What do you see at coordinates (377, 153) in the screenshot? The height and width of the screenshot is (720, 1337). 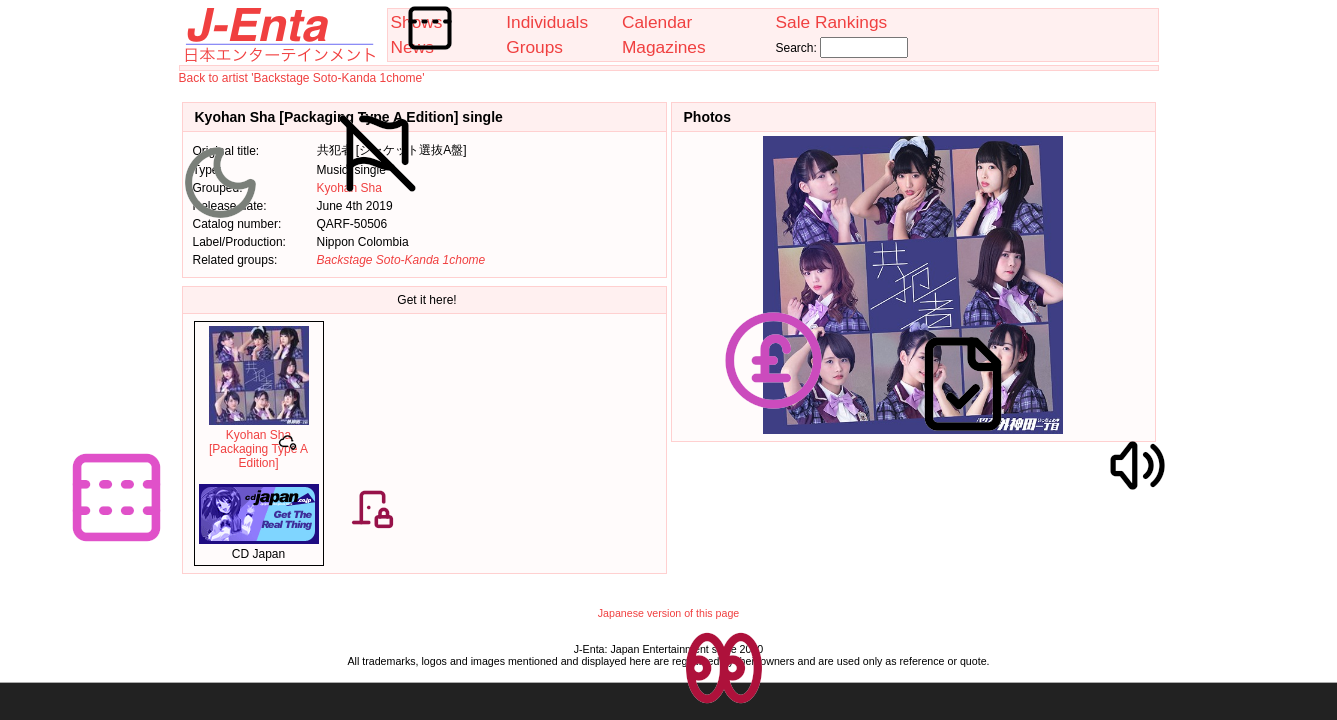 I see `remove flag or marker` at bounding box center [377, 153].